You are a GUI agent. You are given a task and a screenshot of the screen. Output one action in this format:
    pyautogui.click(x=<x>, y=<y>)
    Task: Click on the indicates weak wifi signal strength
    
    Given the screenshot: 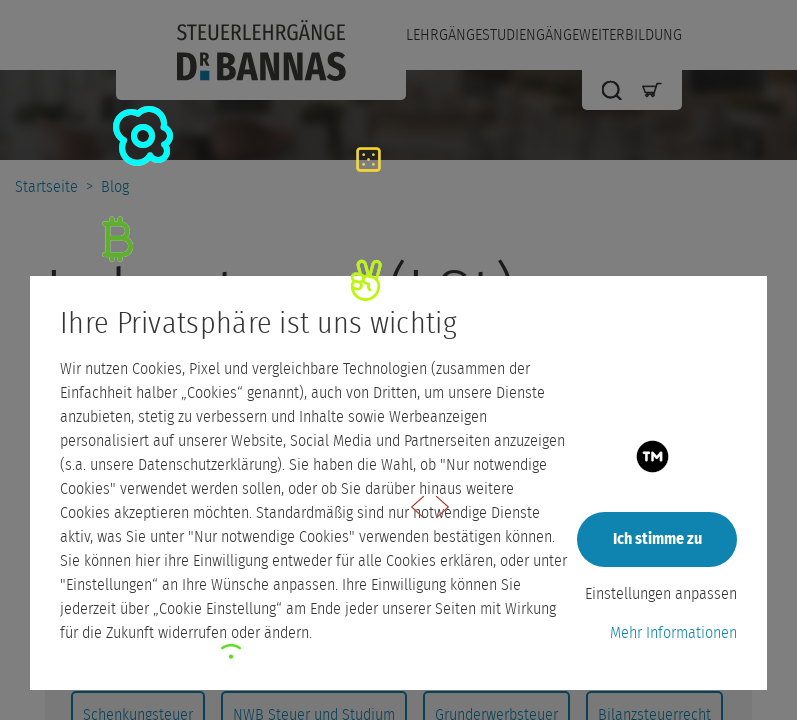 What is the action you would take?
    pyautogui.click(x=231, y=640)
    